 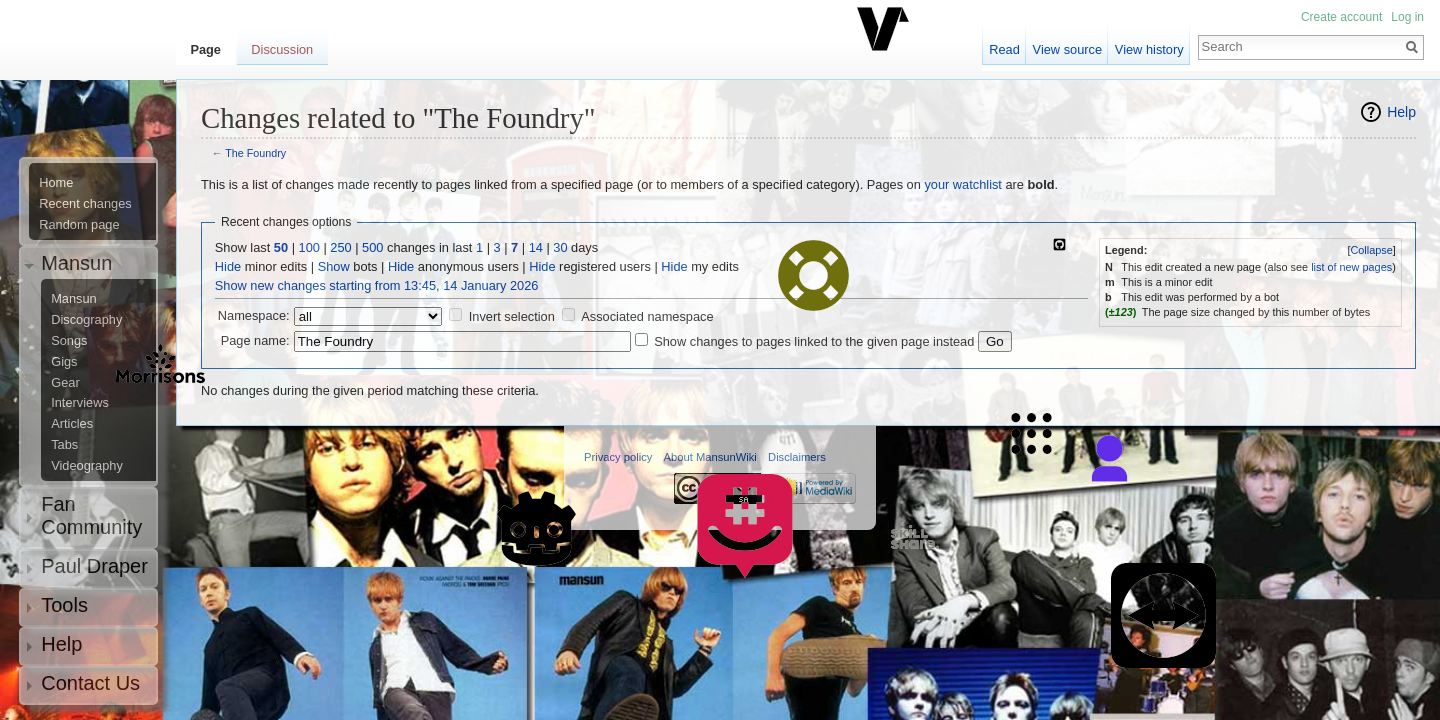 I want to click on view your profile, so click(x=1109, y=459).